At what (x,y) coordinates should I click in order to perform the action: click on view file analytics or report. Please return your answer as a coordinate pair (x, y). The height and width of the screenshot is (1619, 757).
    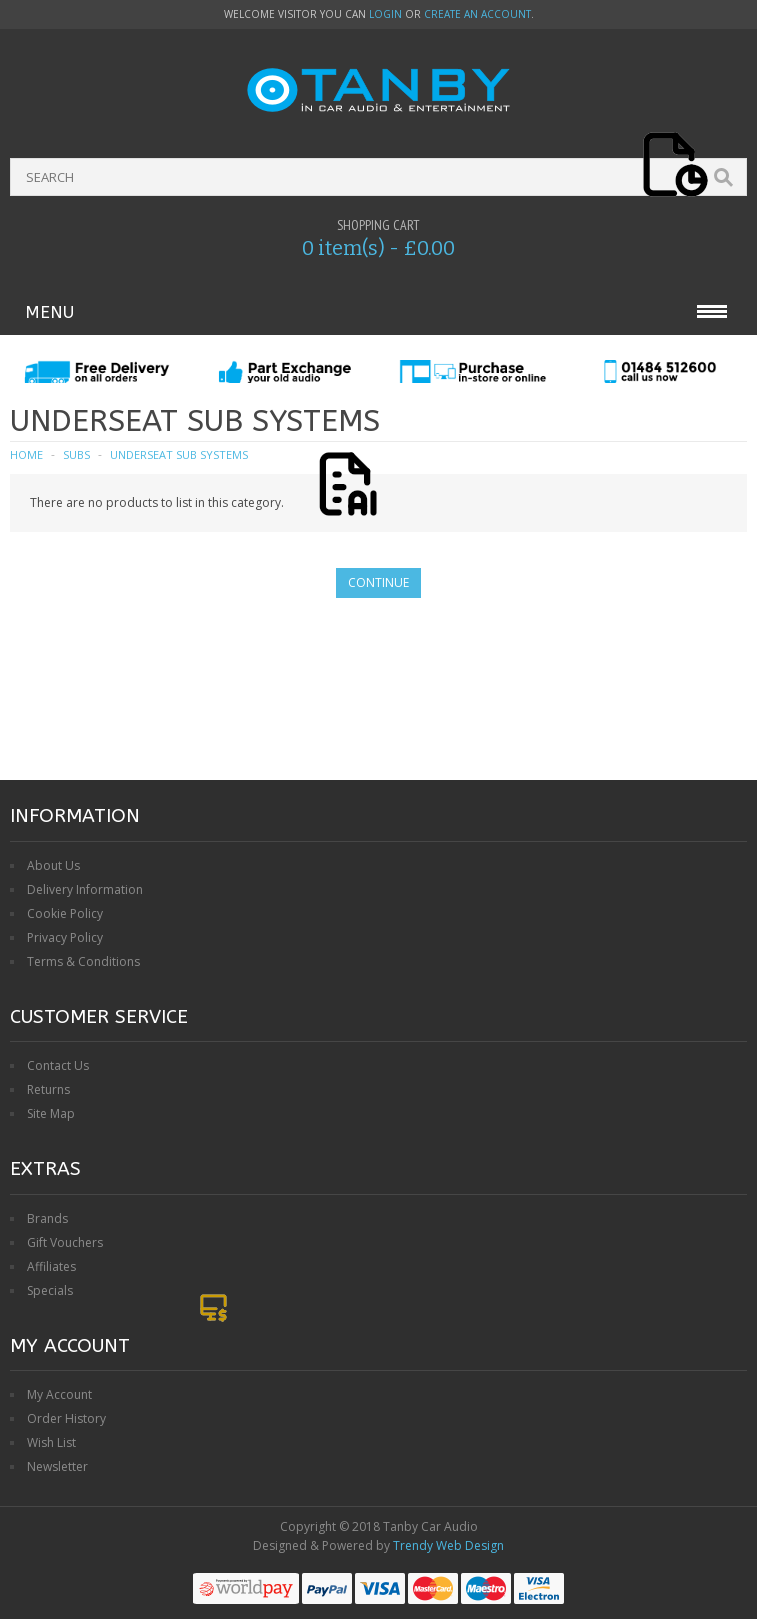
    Looking at the image, I should click on (675, 164).